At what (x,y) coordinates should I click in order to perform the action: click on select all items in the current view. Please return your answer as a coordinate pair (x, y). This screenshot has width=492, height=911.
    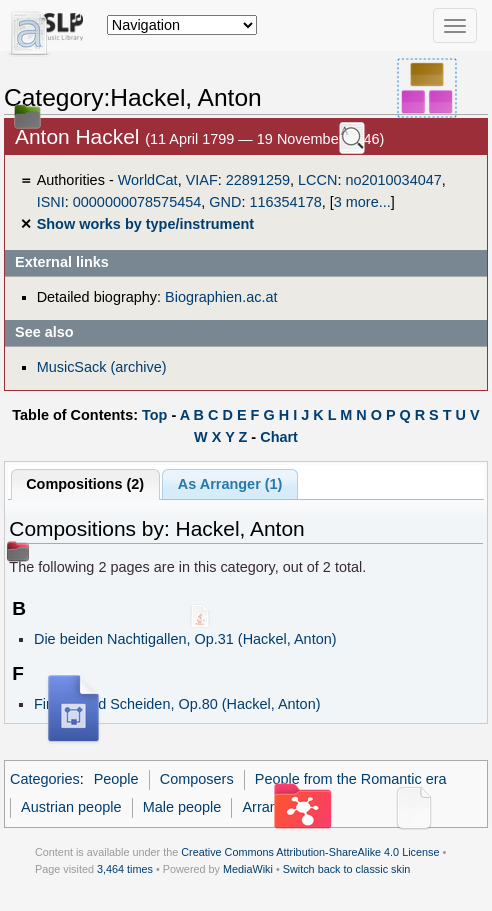
    Looking at the image, I should click on (427, 88).